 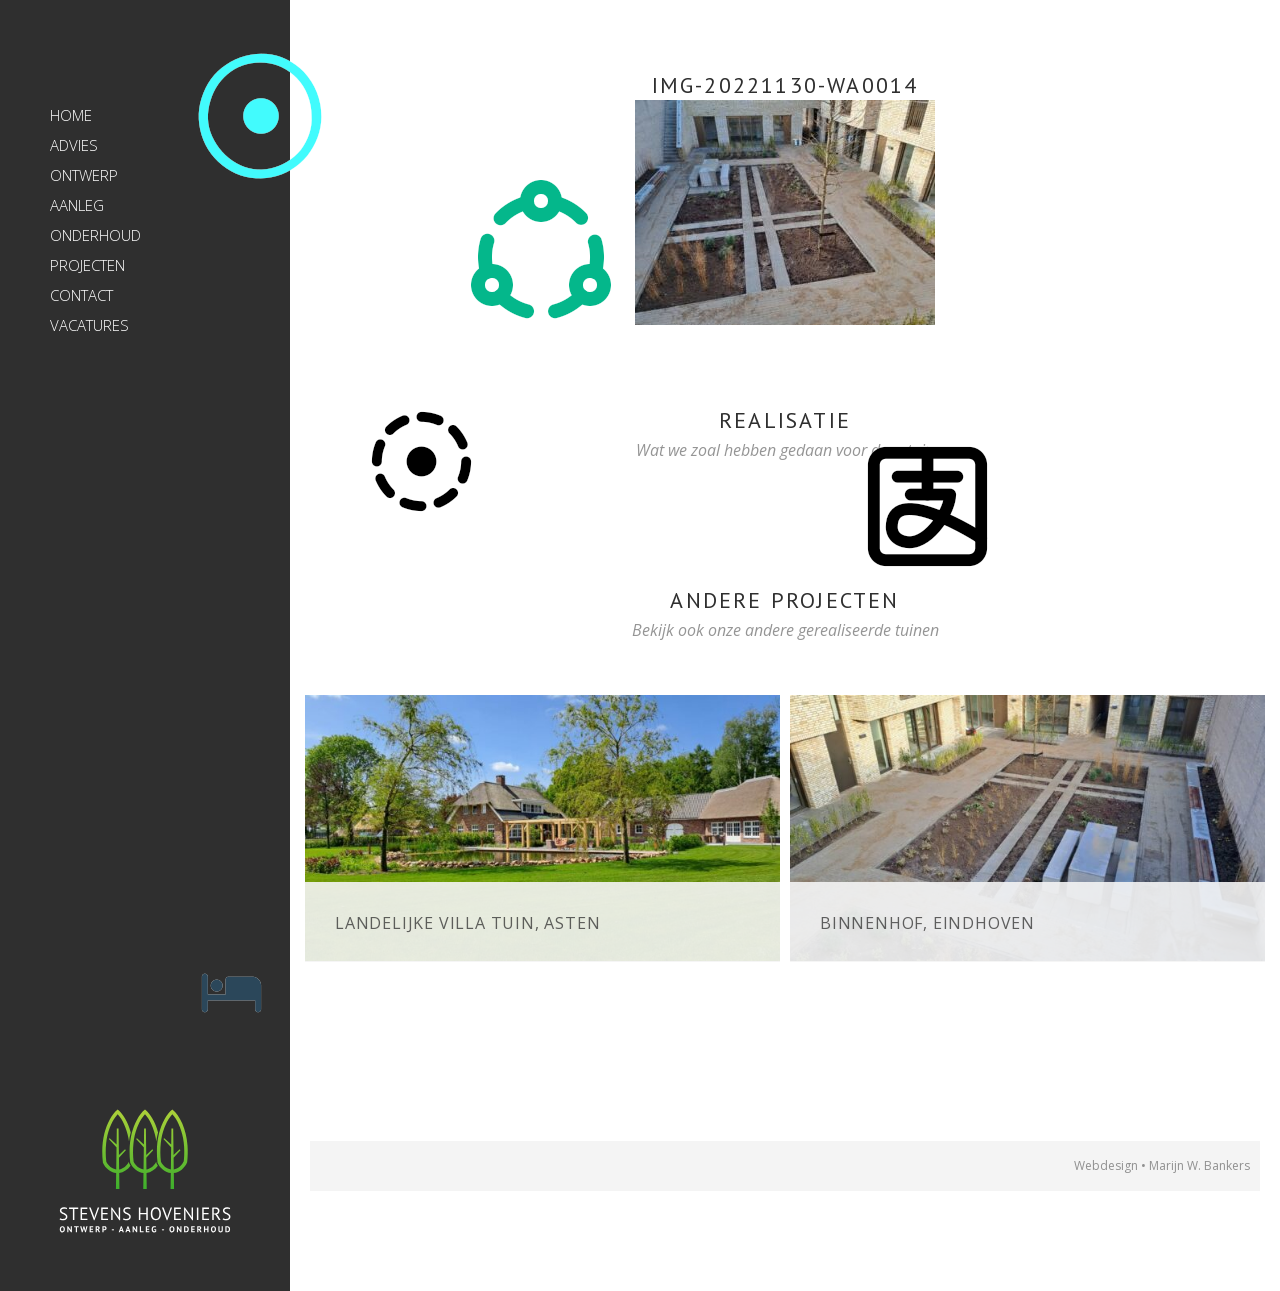 I want to click on book a hotel or accommodation, so click(x=231, y=991).